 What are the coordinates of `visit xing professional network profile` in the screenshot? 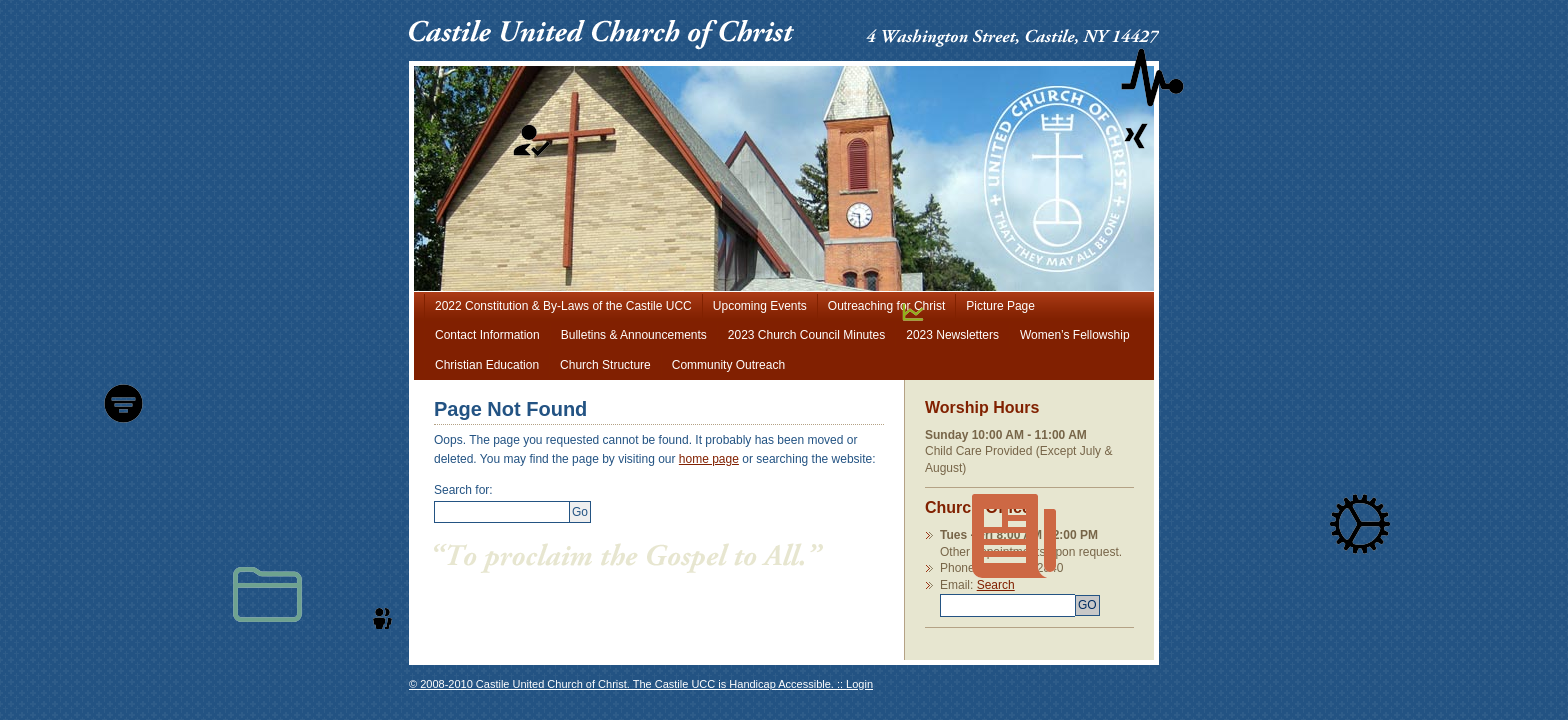 It's located at (1136, 136).